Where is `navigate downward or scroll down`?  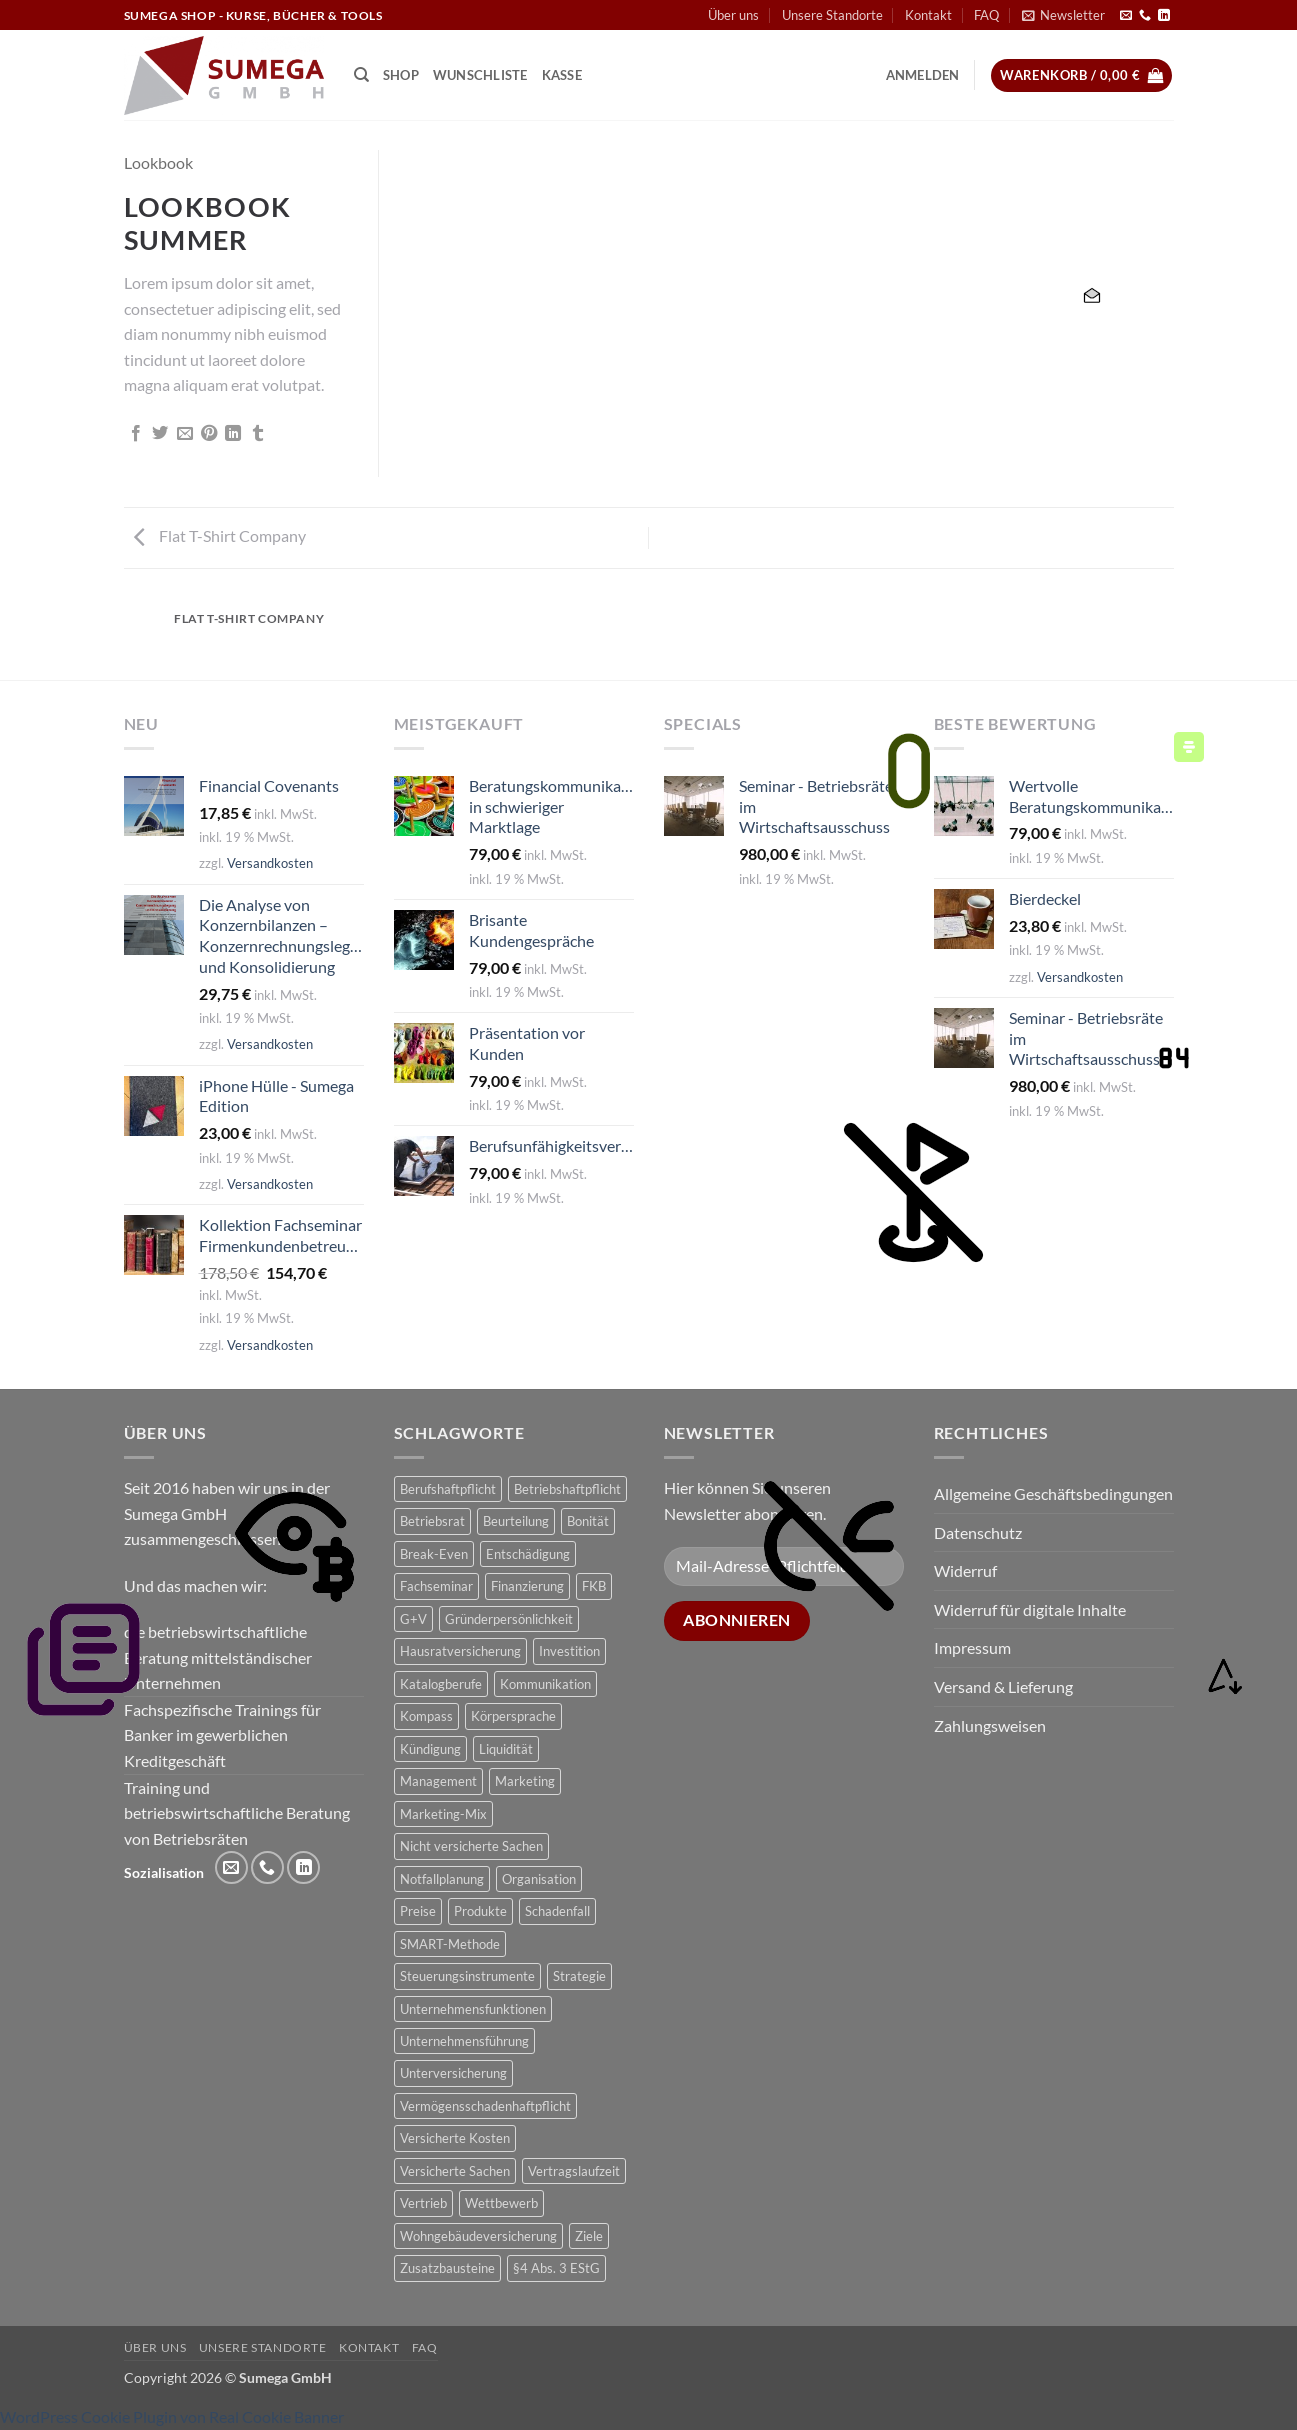
navigate downward or scroll down is located at coordinates (1223, 1675).